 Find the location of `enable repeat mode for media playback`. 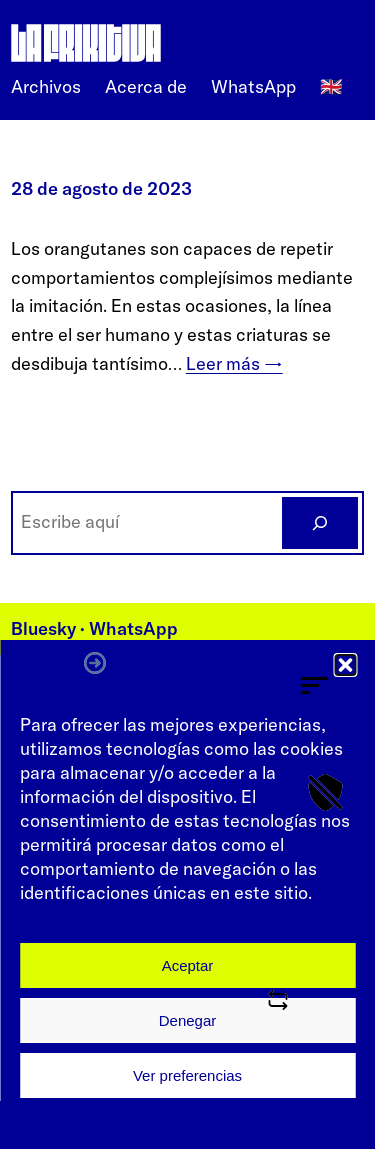

enable repeat mode for media playback is located at coordinates (278, 1000).